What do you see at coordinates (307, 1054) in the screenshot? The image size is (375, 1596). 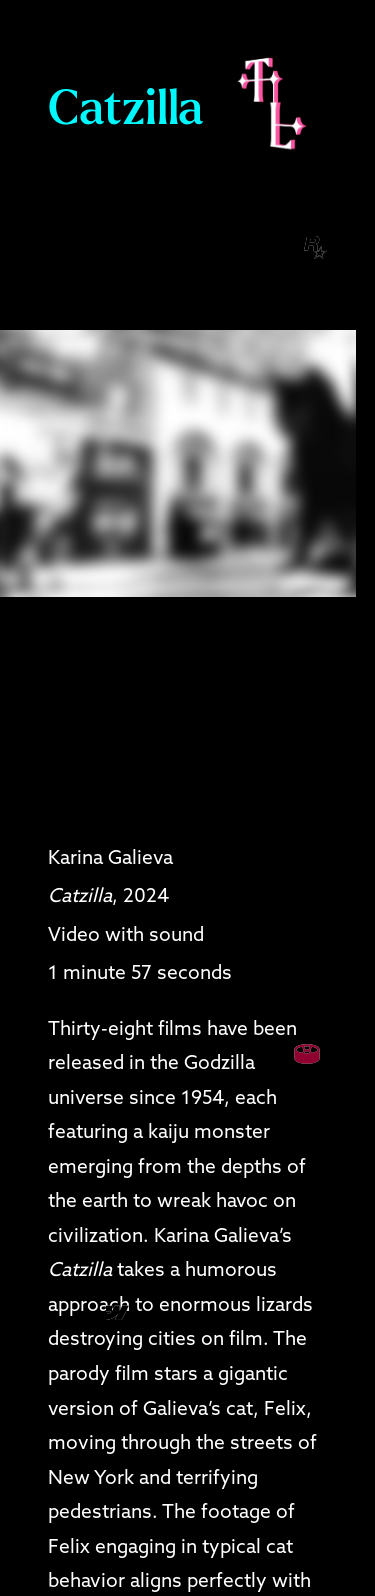 I see `access steel drum or percussion sounds` at bounding box center [307, 1054].